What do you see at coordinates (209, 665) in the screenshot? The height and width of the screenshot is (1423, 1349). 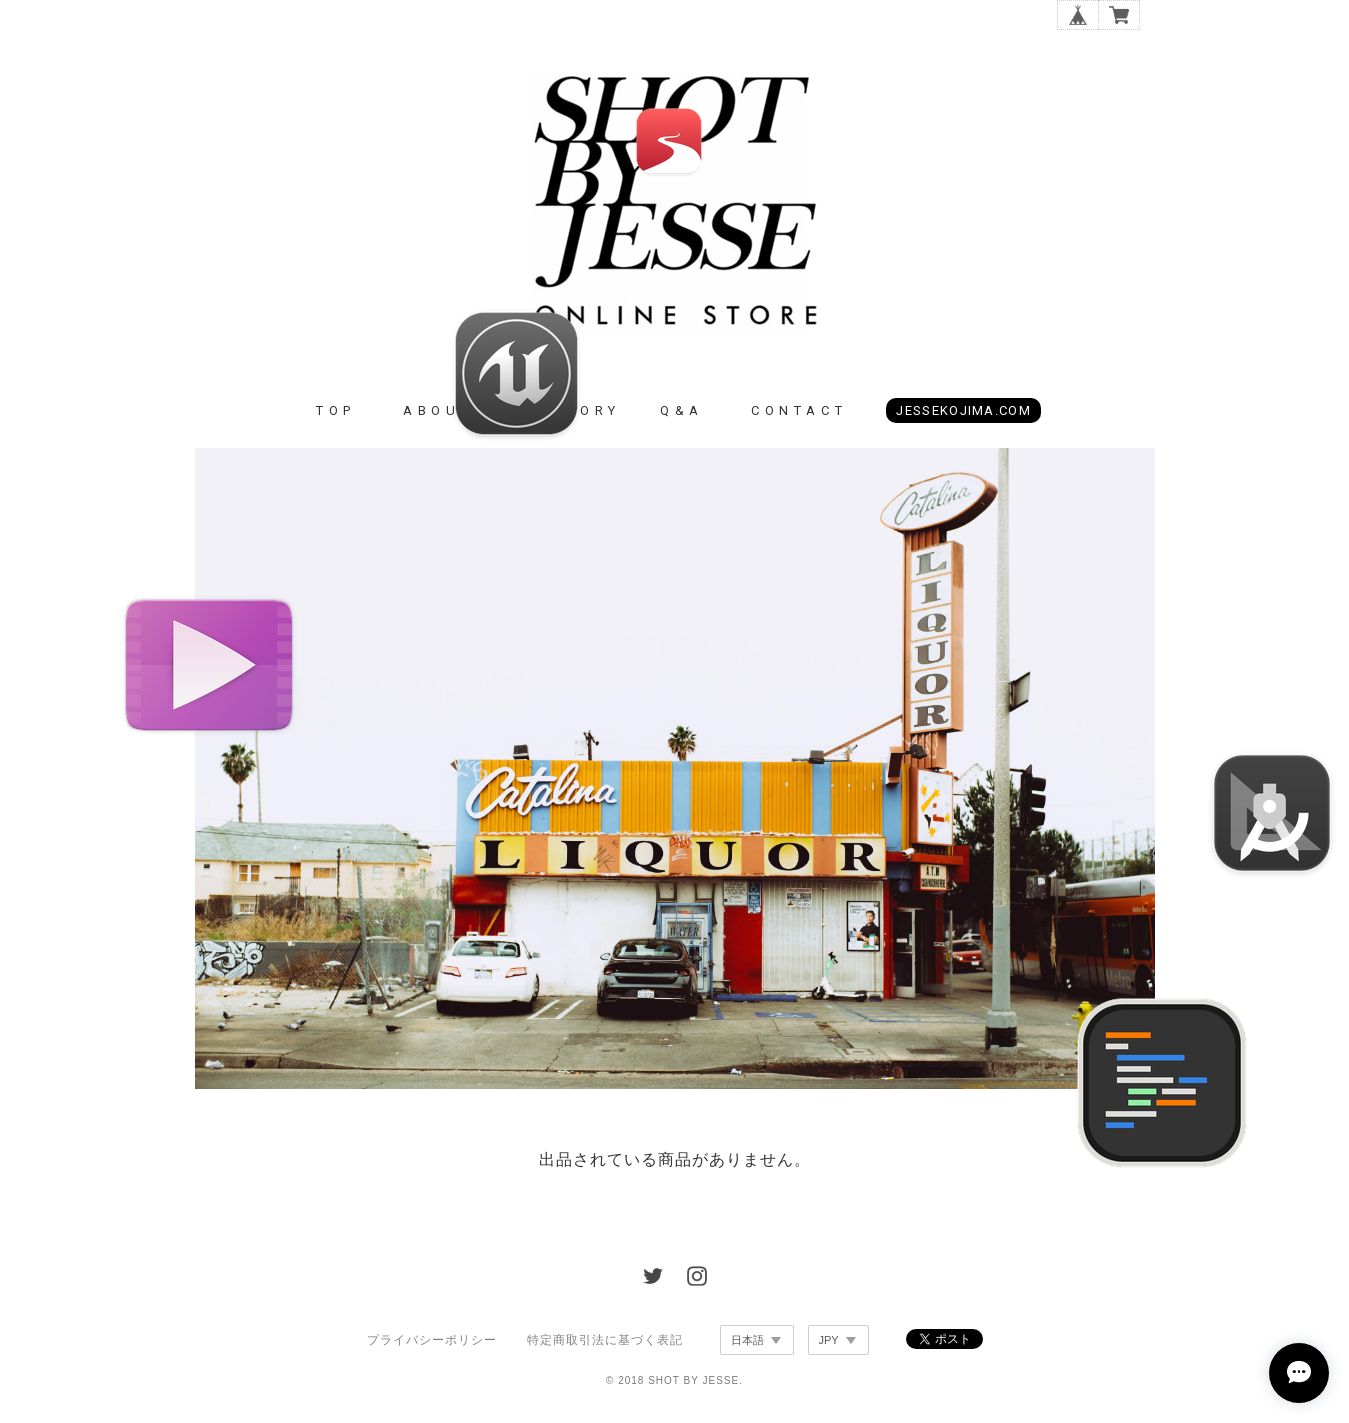 I see `open multimedia or video player app` at bounding box center [209, 665].